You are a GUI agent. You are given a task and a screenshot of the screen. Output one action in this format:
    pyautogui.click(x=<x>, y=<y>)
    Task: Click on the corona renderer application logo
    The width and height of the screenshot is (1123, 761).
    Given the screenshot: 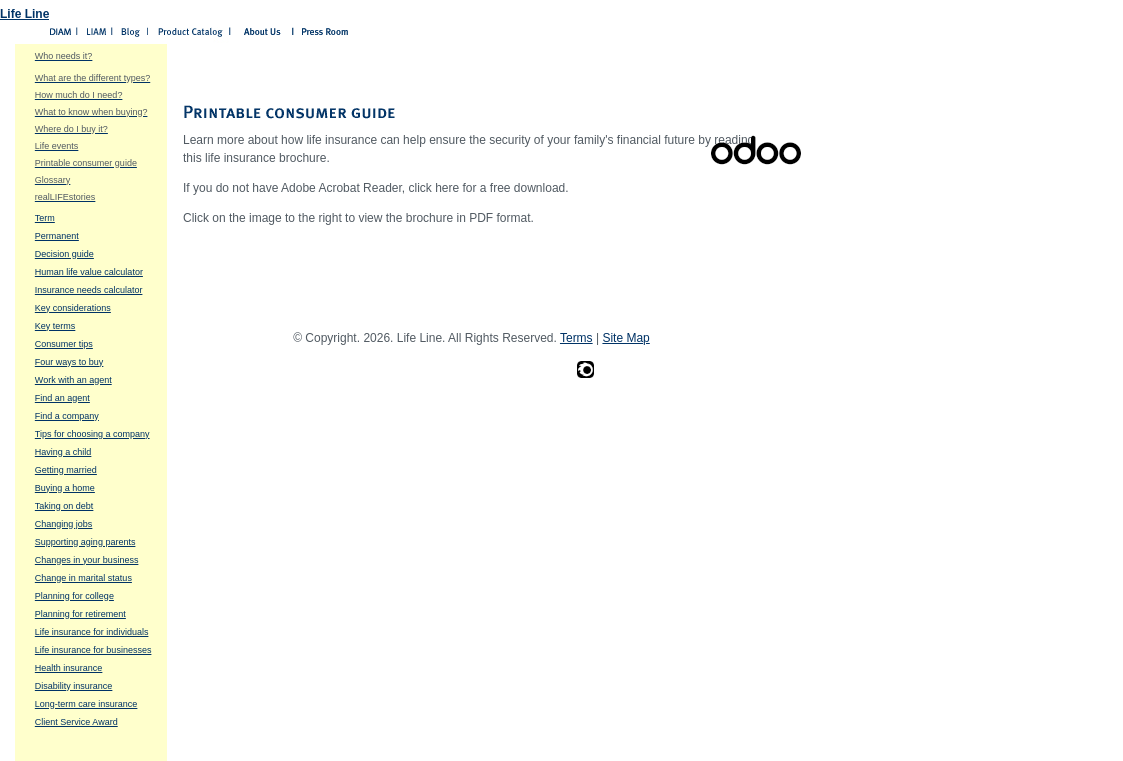 What is the action you would take?
    pyautogui.click(x=585, y=369)
    